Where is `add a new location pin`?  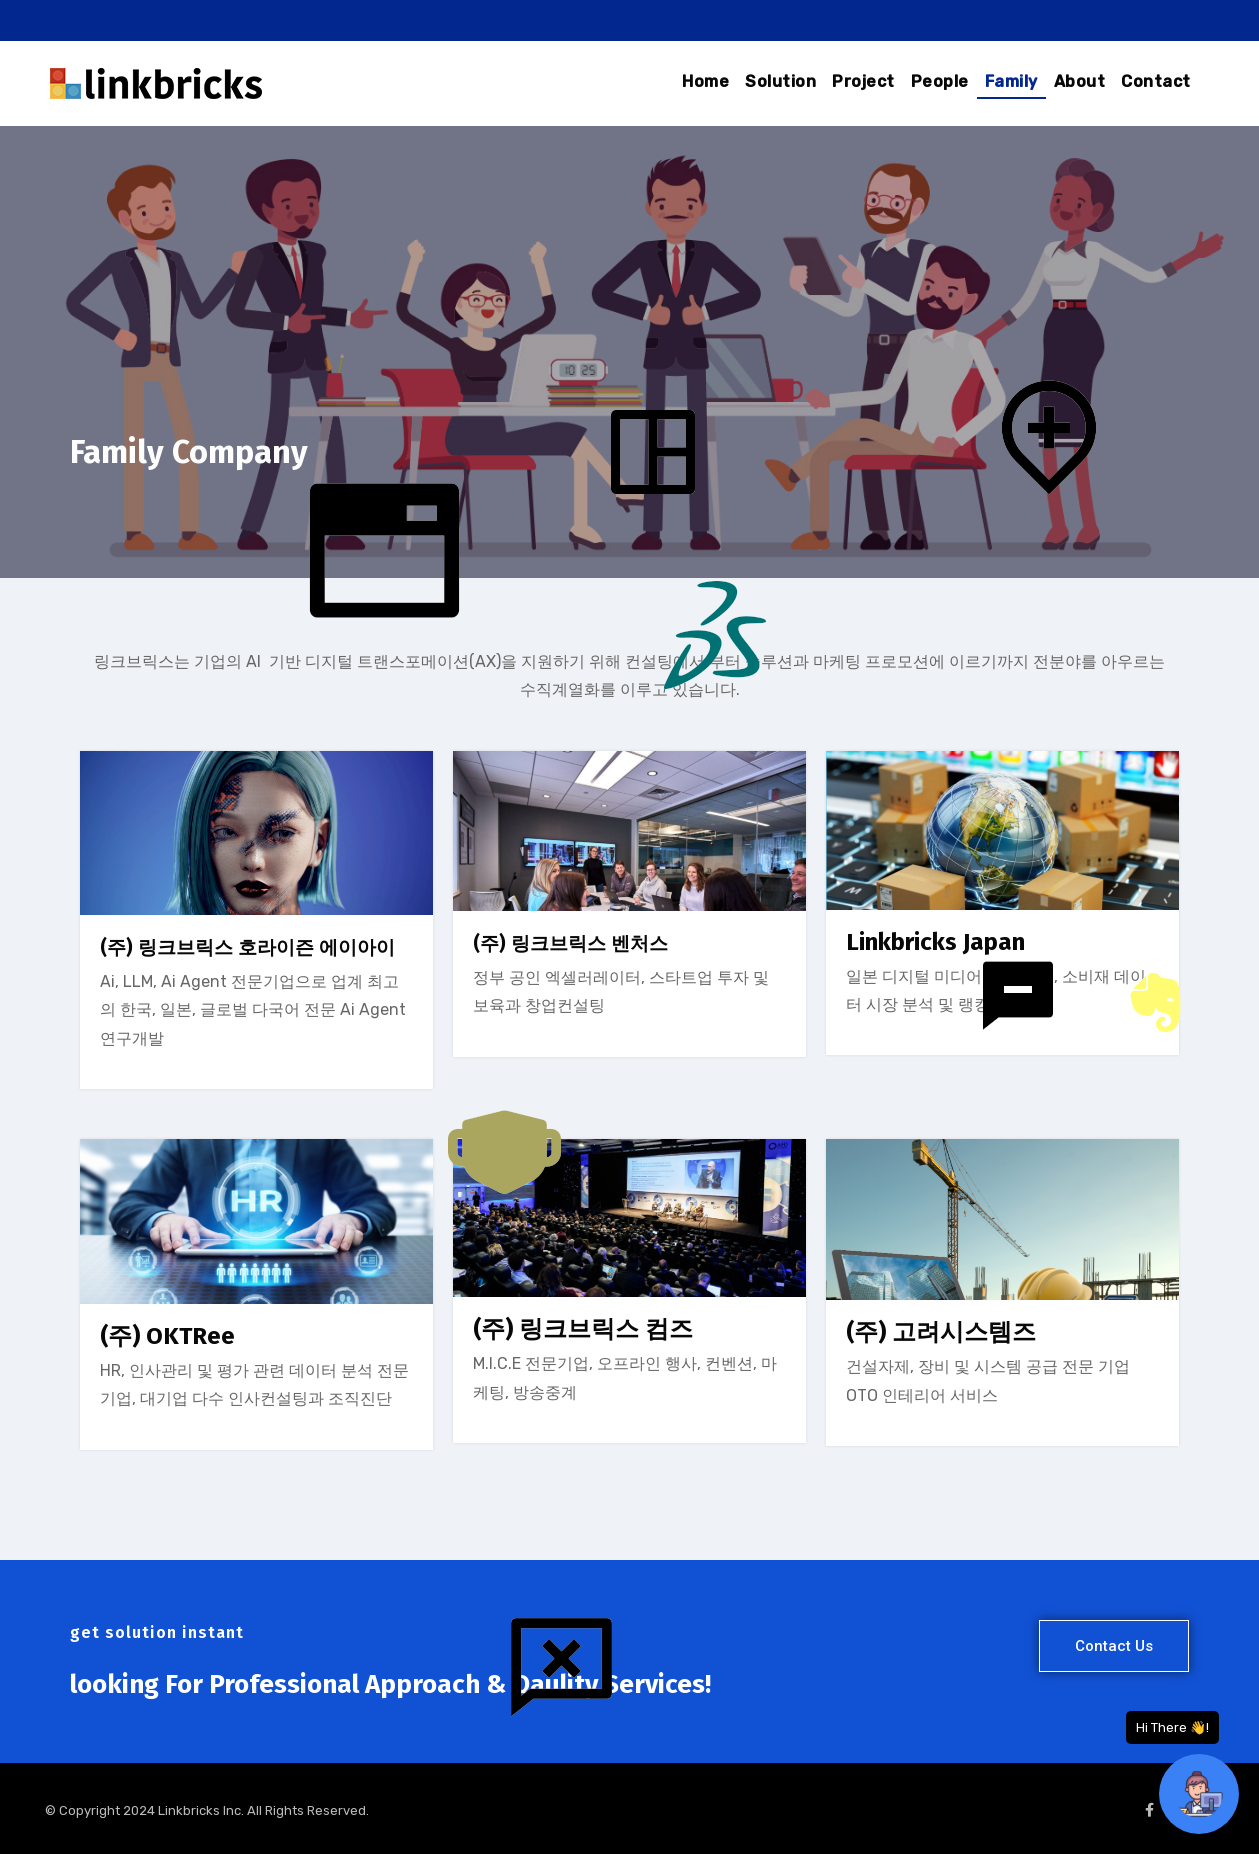
add a new location pin is located at coordinates (1049, 433).